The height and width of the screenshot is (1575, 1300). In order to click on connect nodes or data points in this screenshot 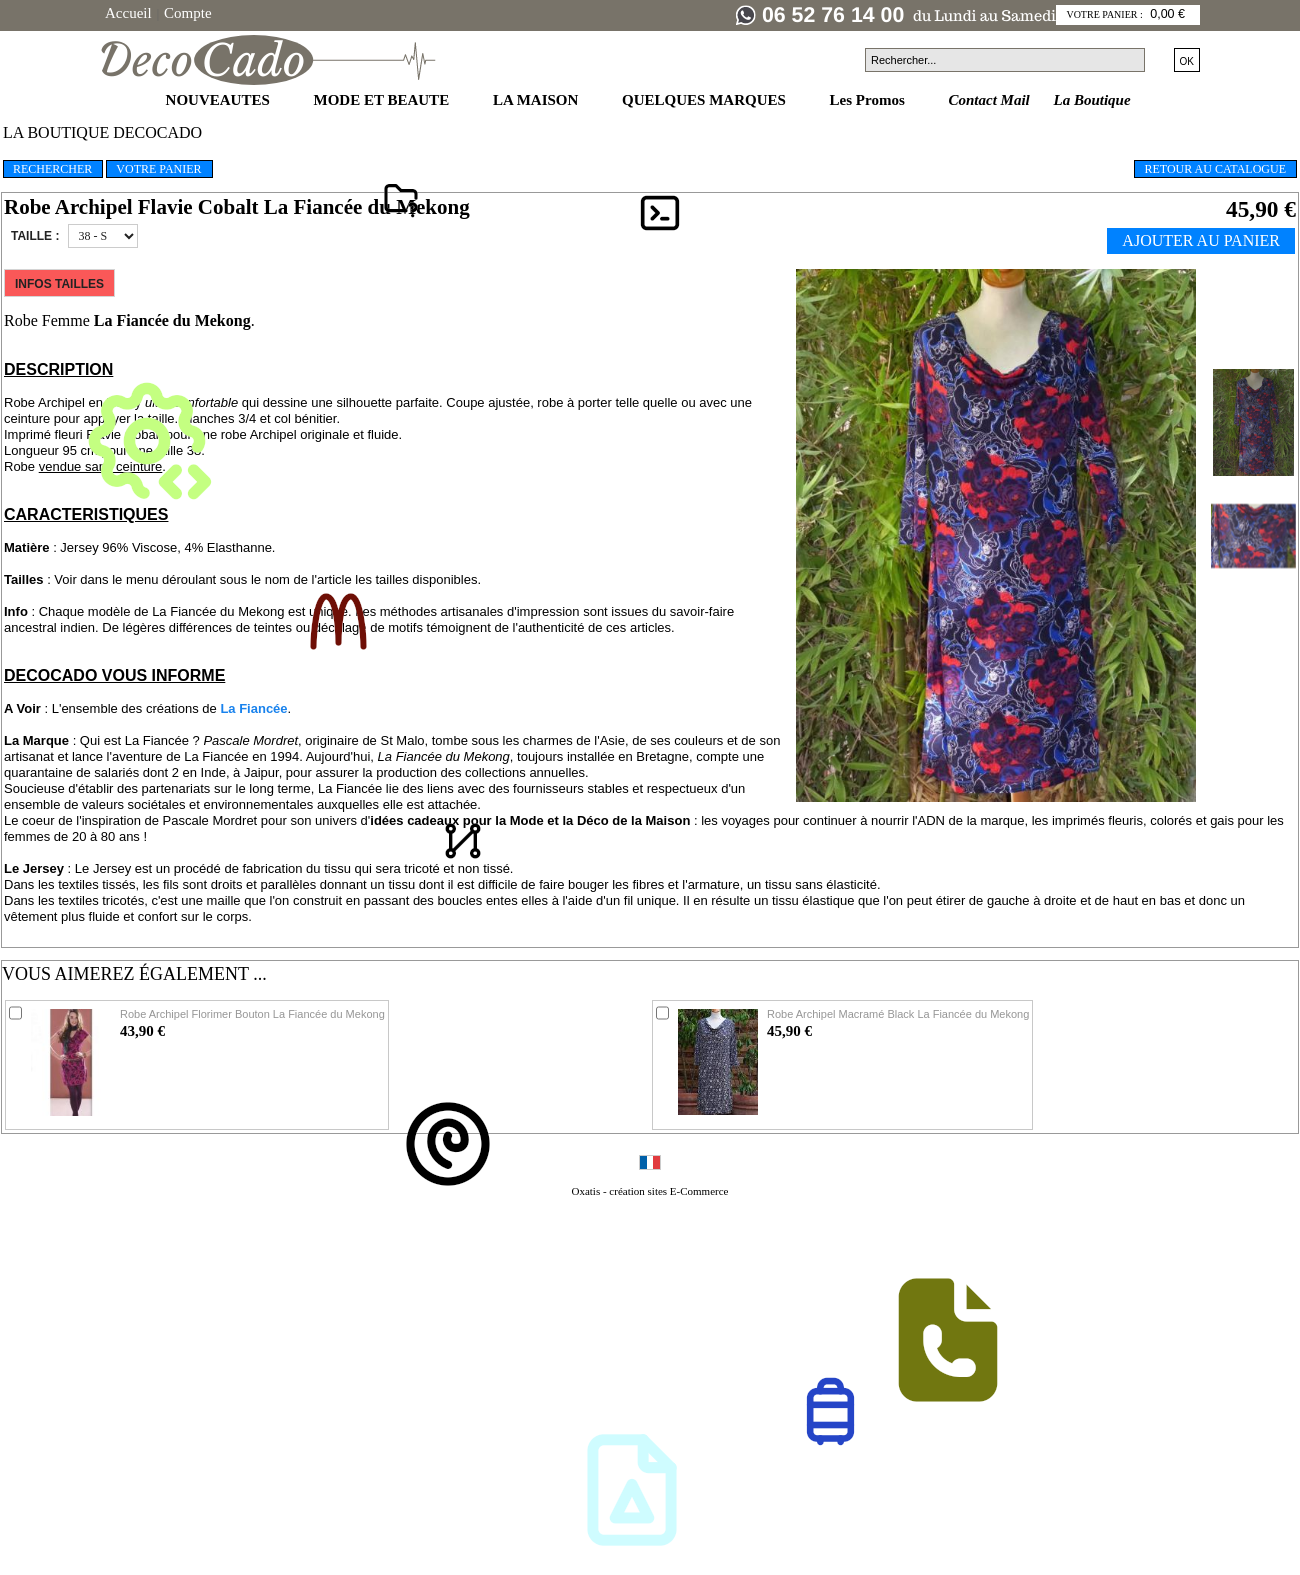, I will do `click(463, 841)`.